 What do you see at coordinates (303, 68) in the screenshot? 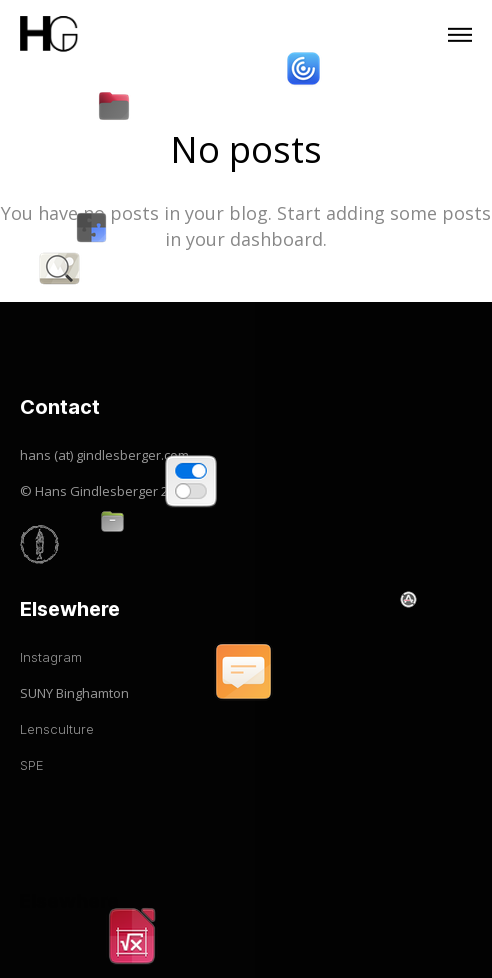
I see `open citrix workspace app` at bounding box center [303, 68].